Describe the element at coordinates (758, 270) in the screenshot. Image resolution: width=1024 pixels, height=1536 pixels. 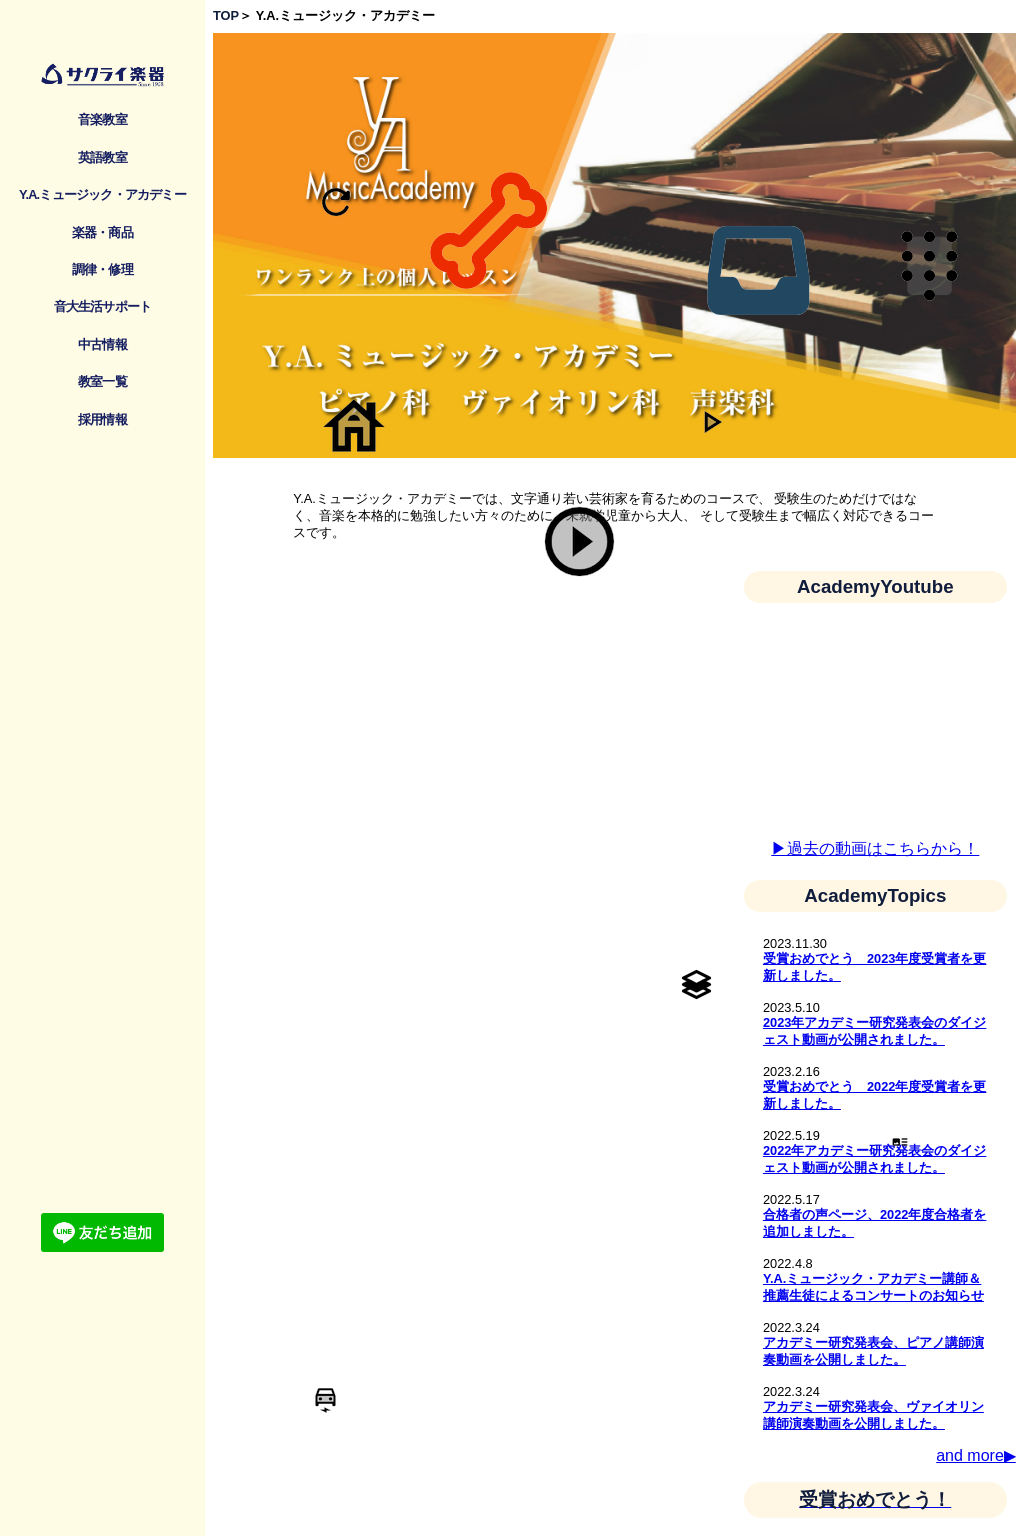
I see `view your inbox` at that location.